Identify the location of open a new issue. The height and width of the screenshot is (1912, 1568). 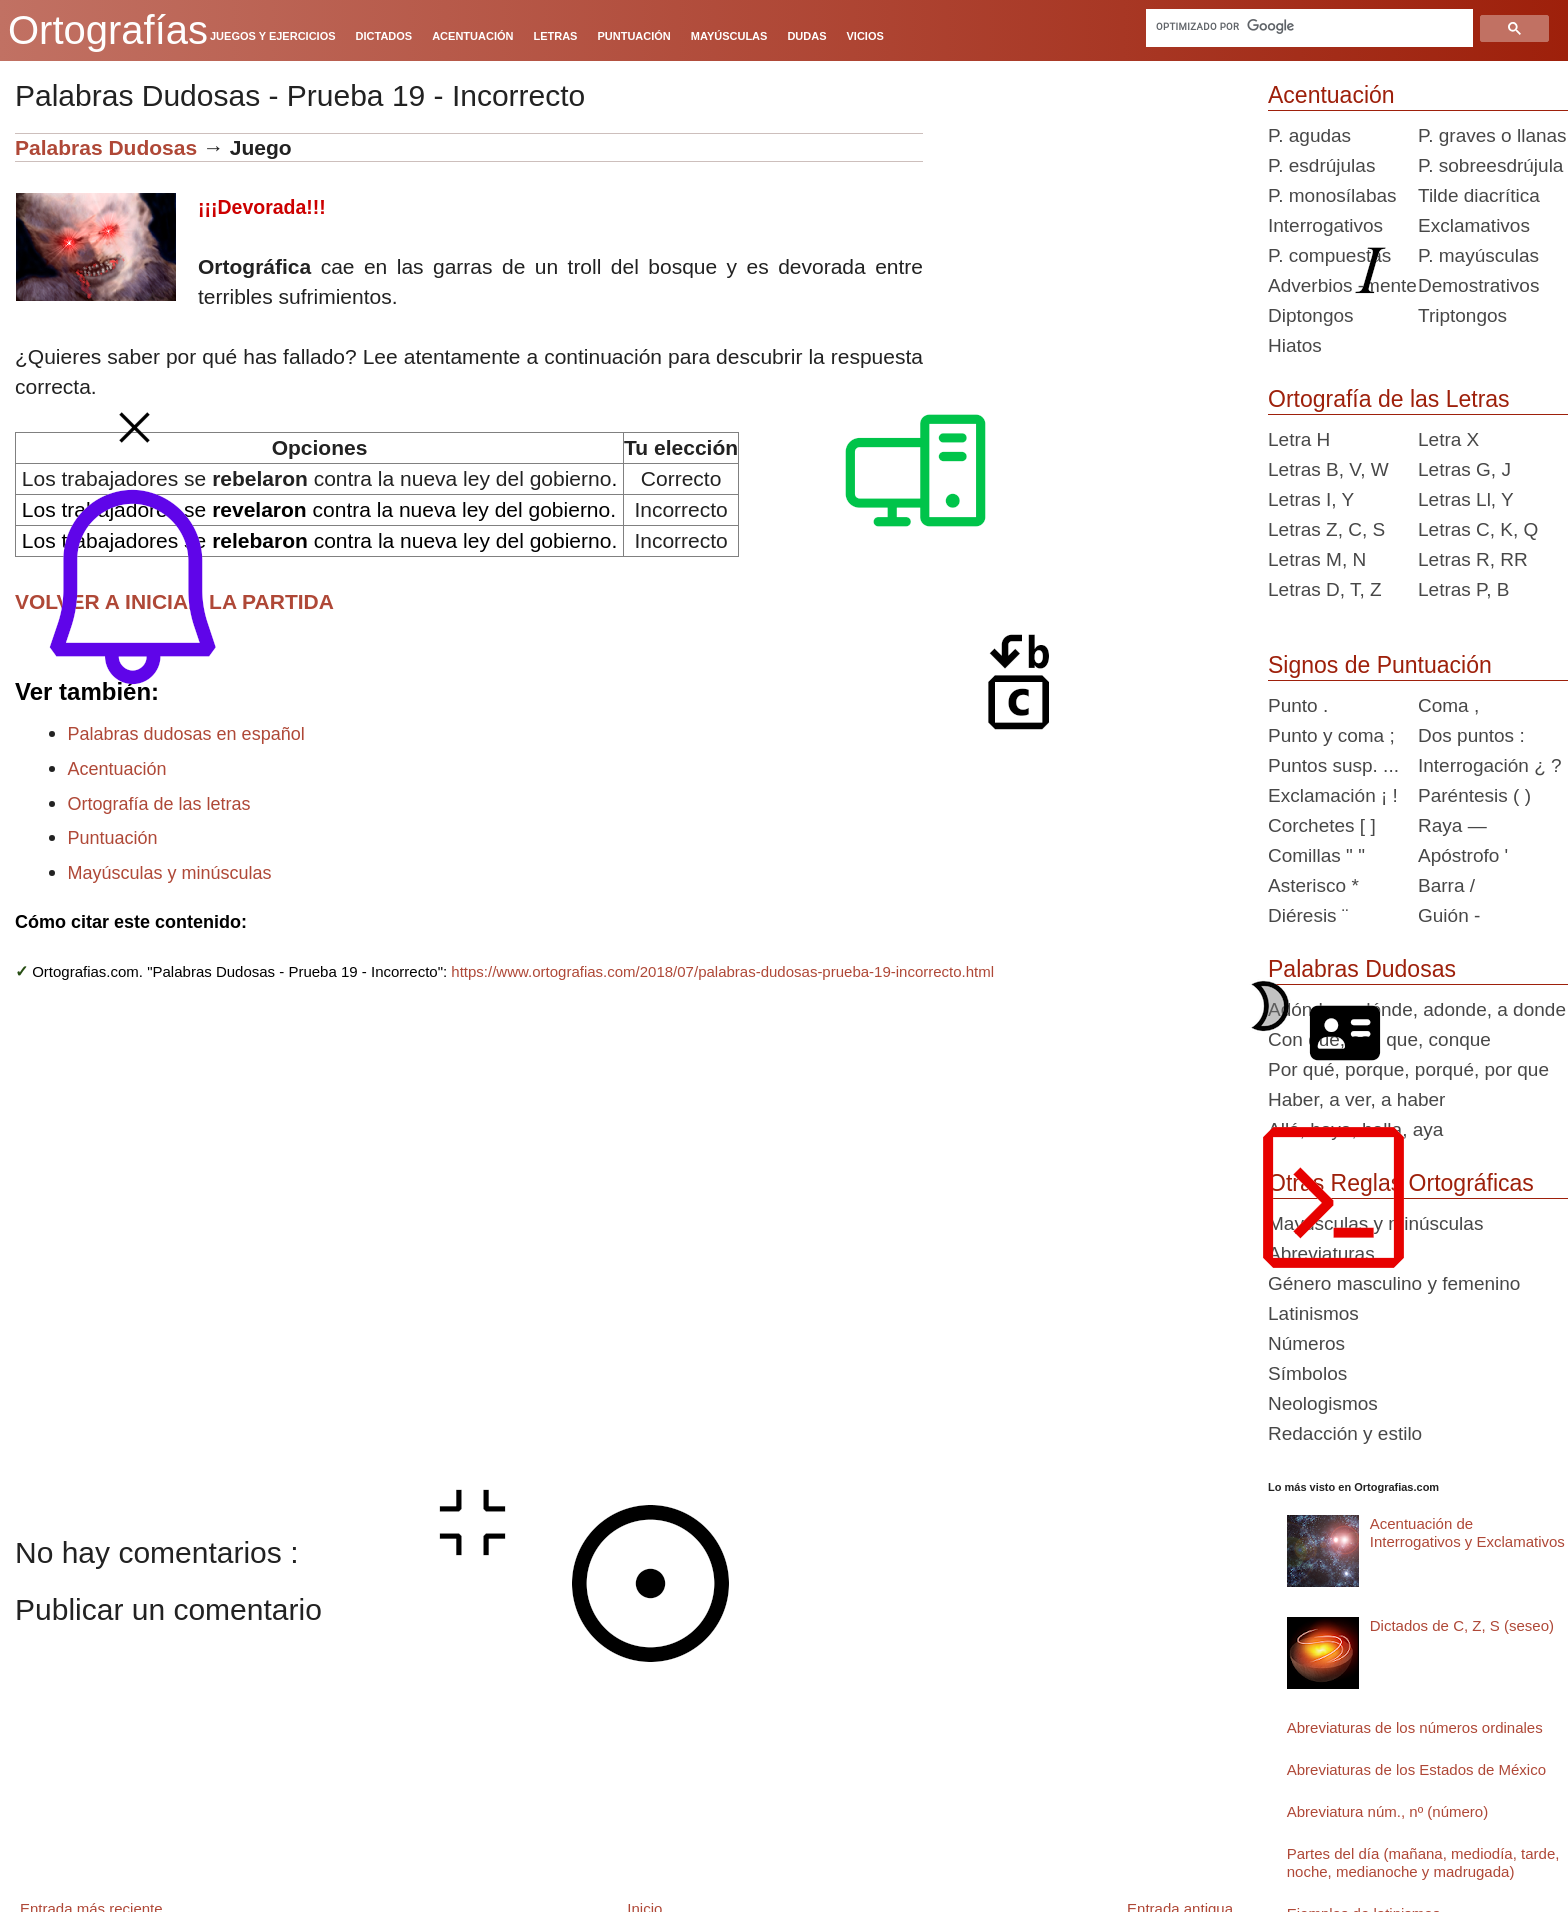
(650, 1583).